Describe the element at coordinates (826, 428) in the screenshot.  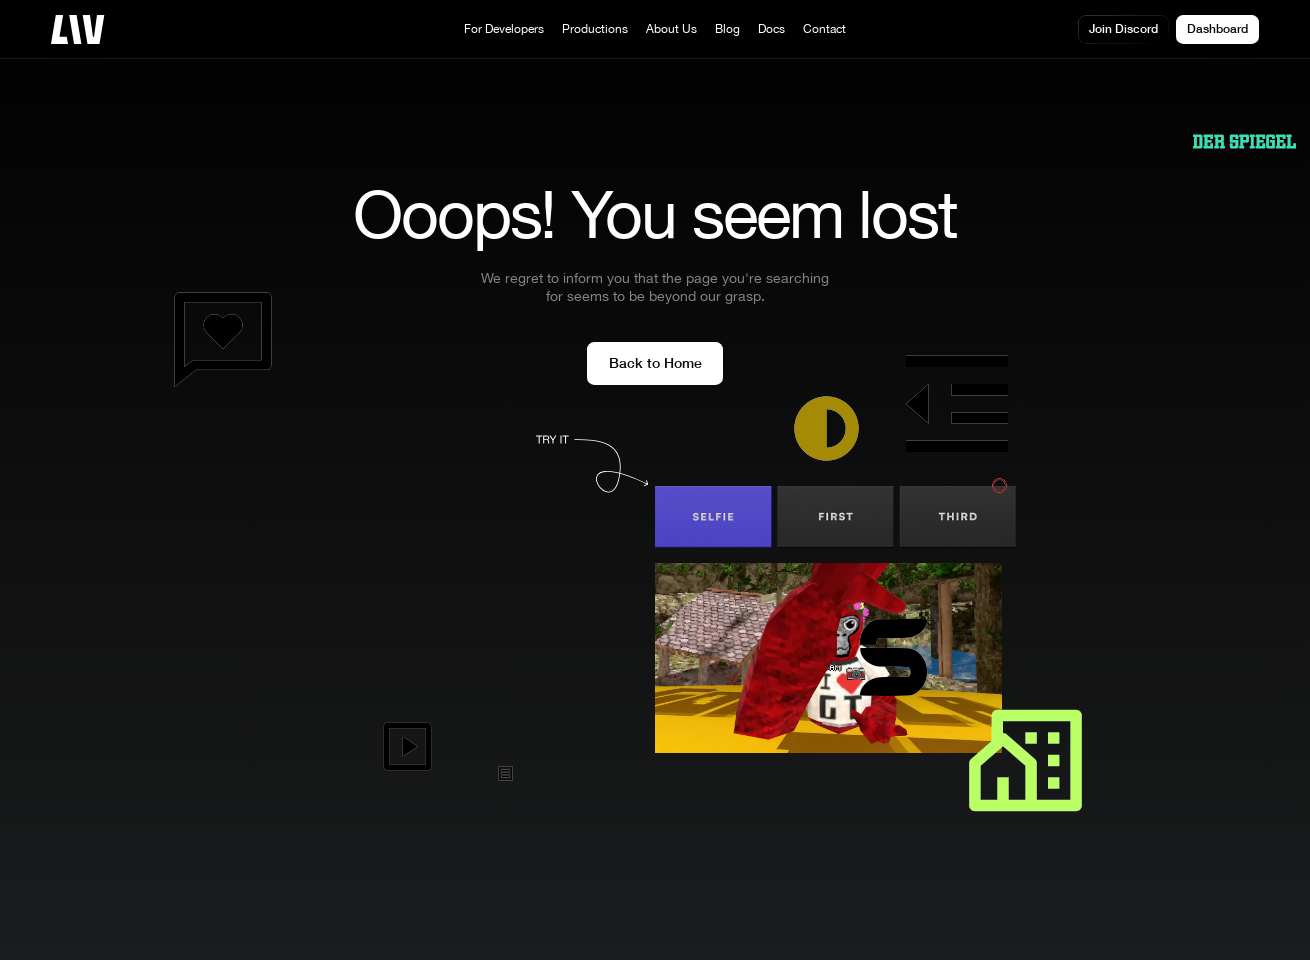
I see `loading indicator showing 50% progress` at that location.